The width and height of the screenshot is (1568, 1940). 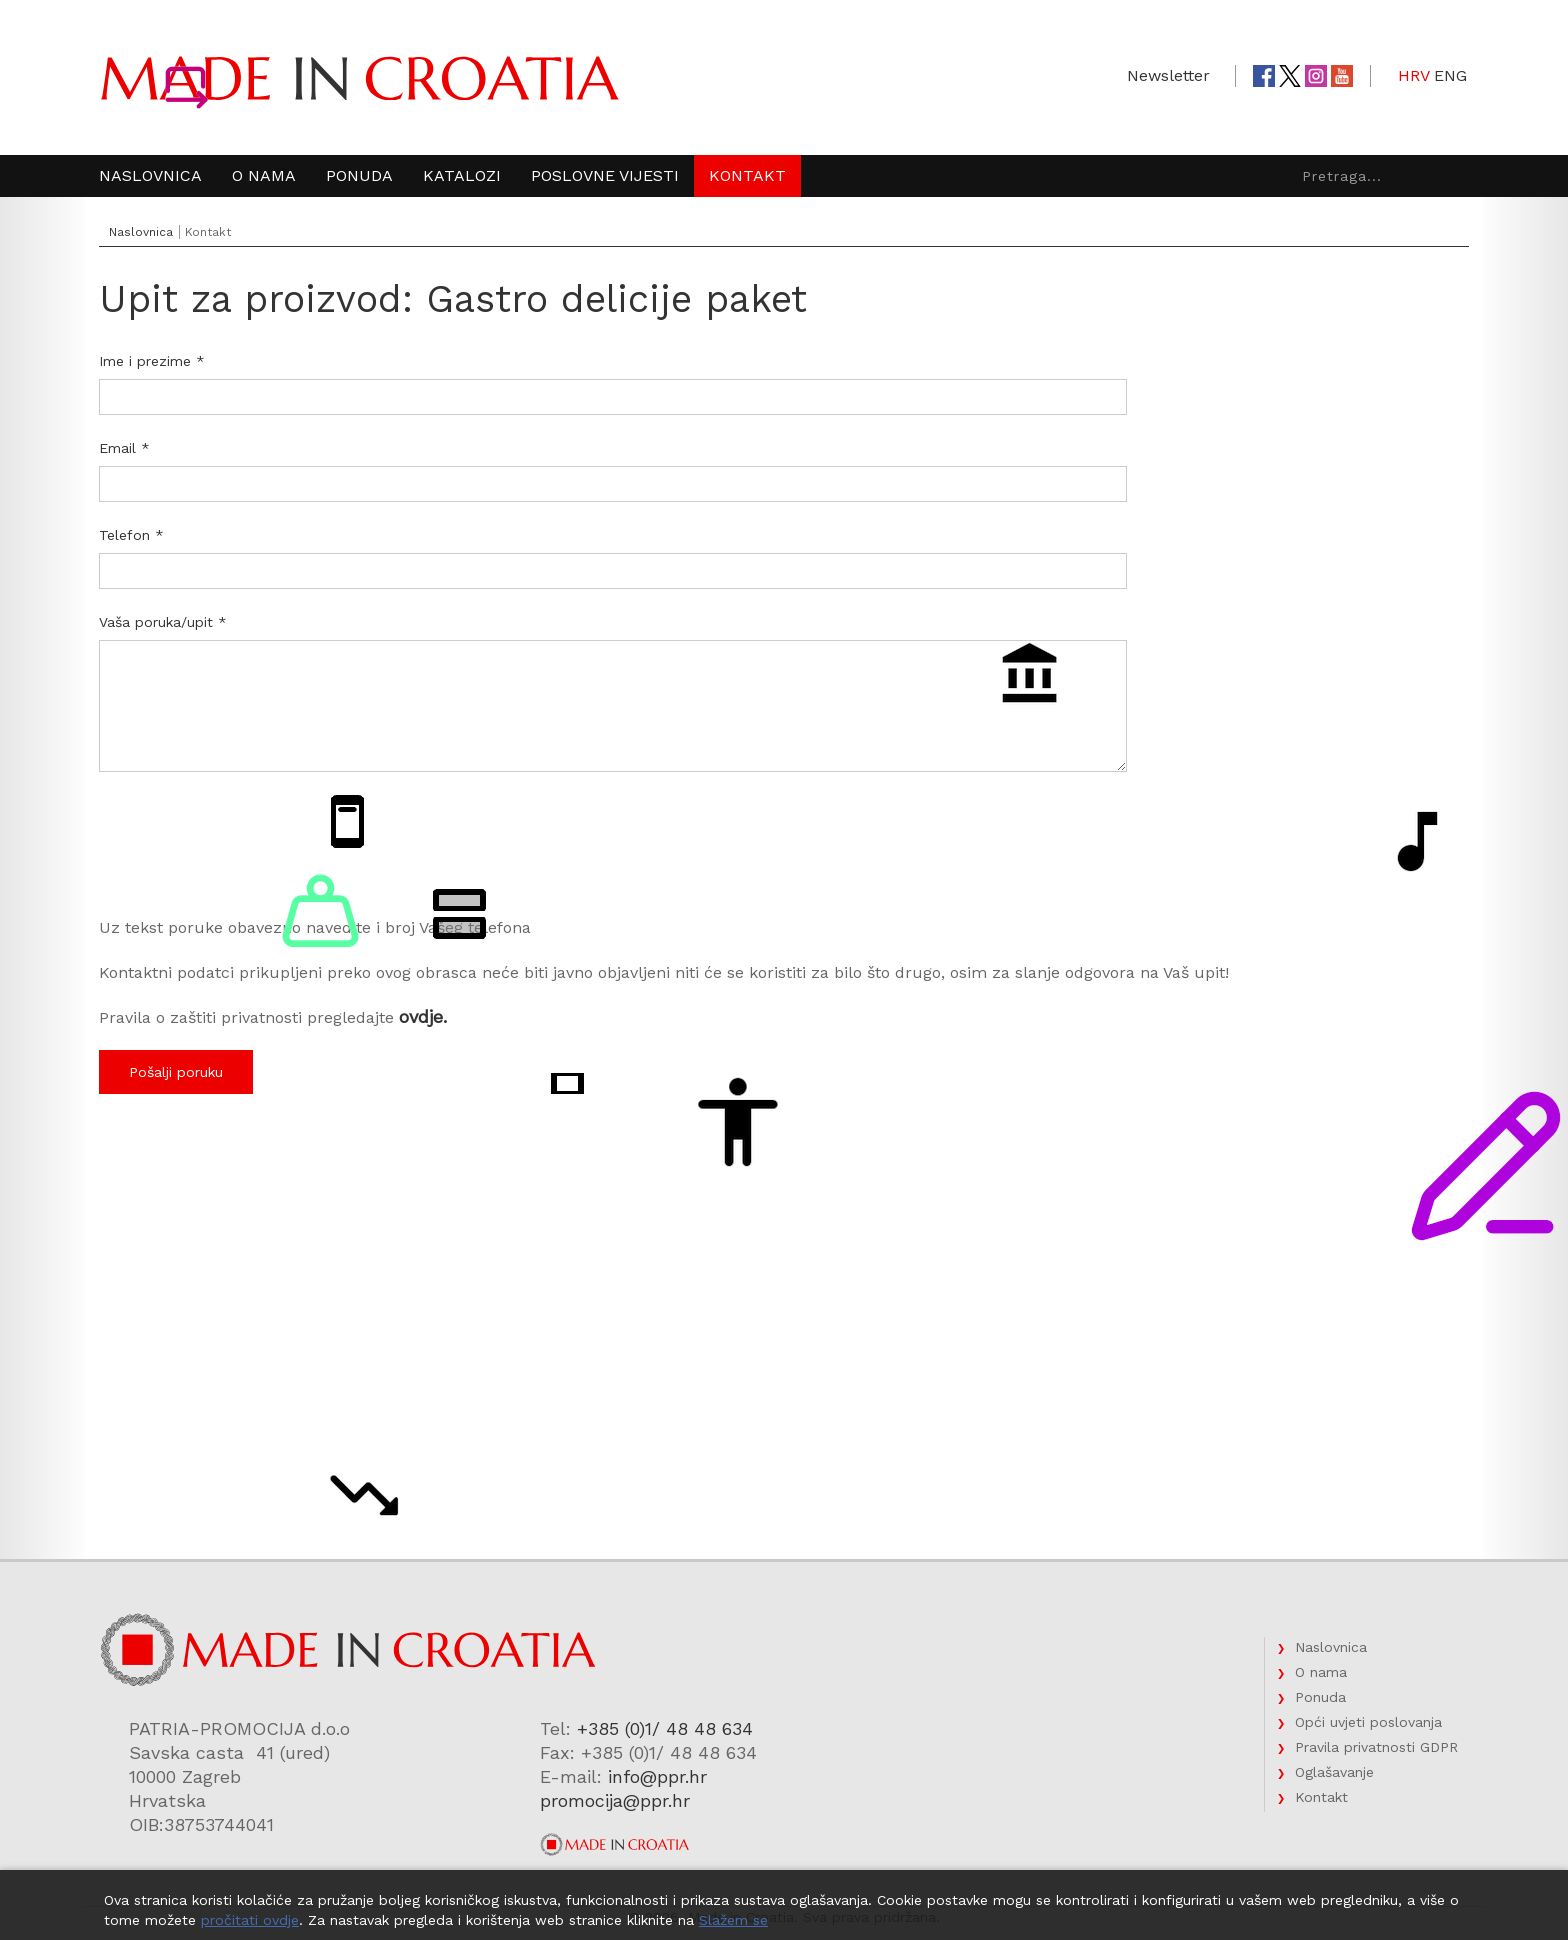 I want to click on set or adjust item weight, so click(x=320, y=912).